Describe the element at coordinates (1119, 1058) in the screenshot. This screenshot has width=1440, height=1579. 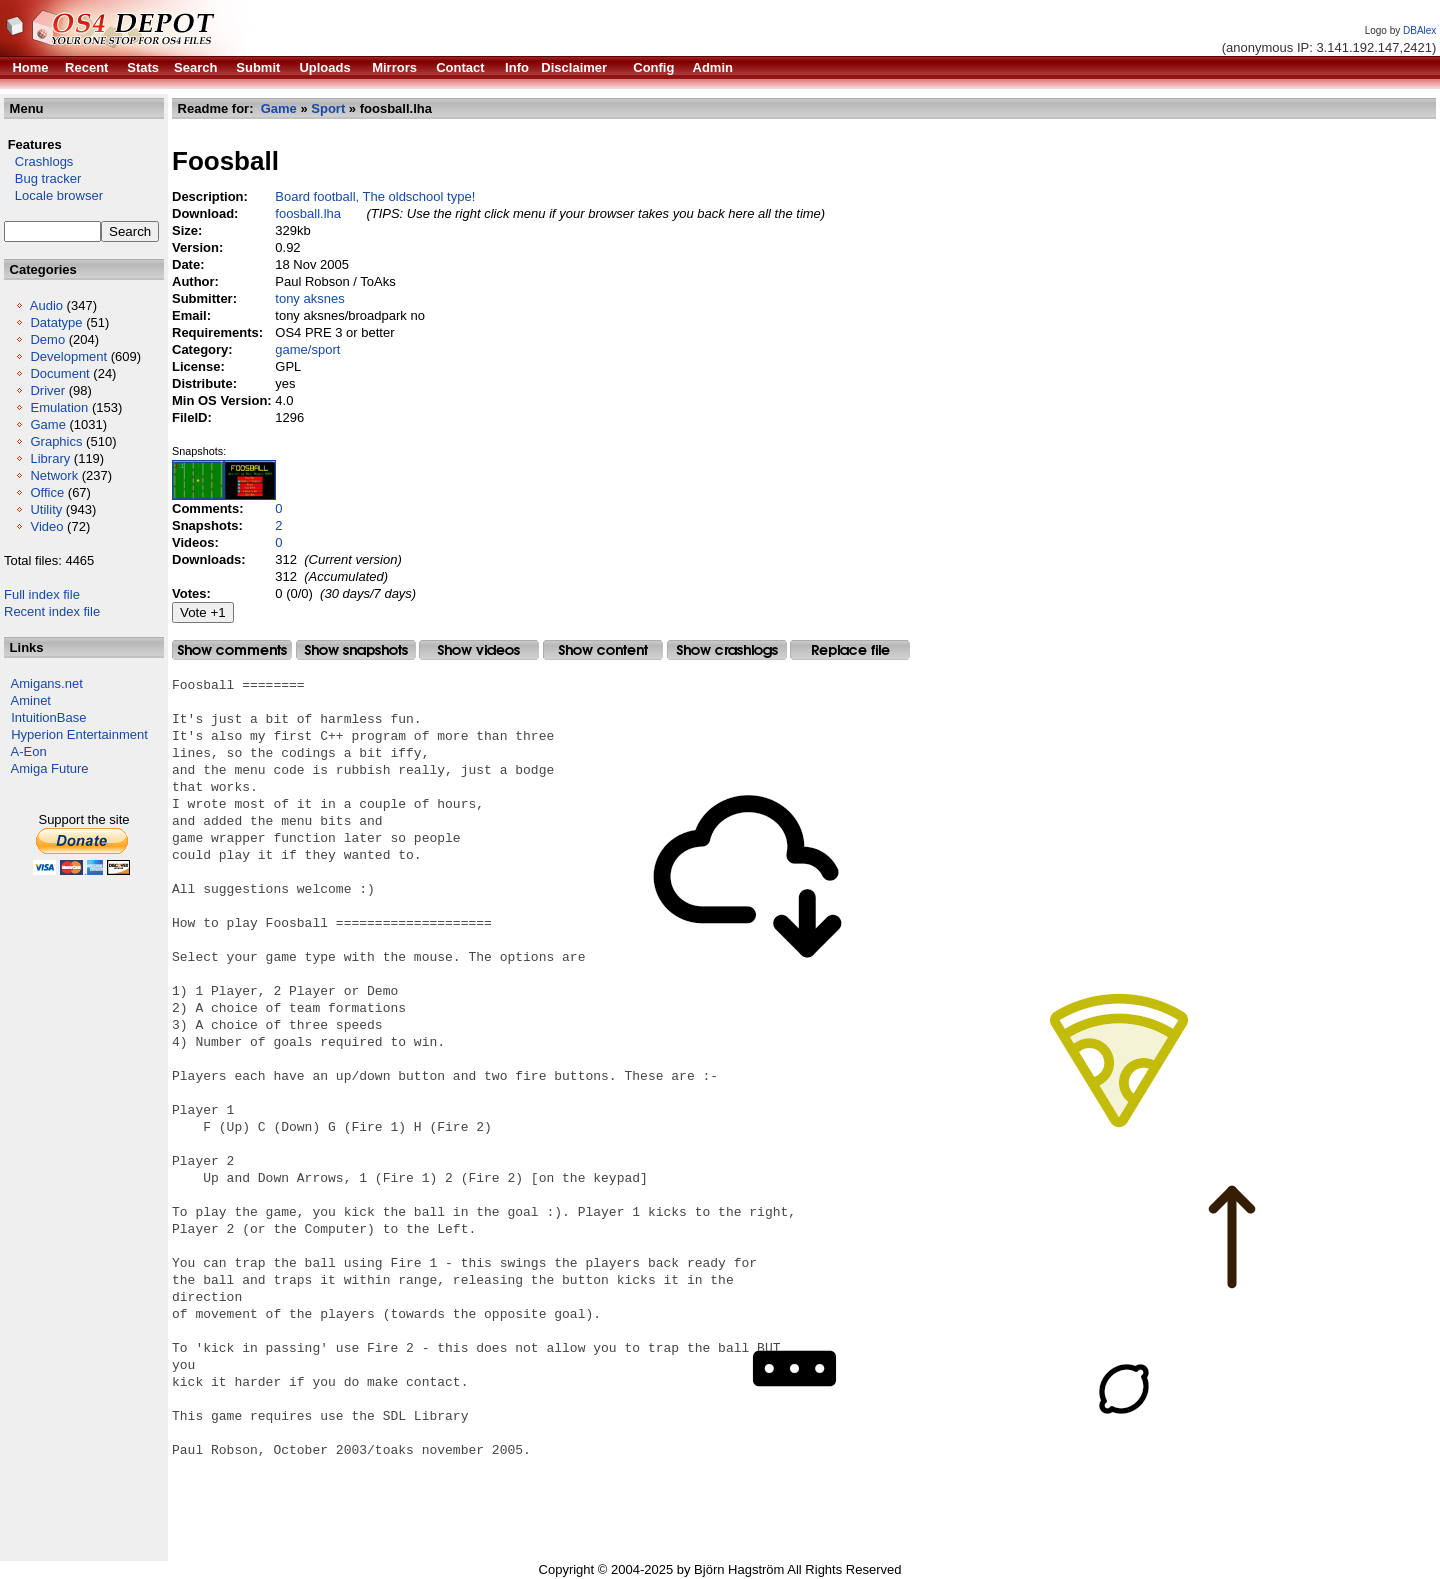
I see `browse food delivery options` at that location.